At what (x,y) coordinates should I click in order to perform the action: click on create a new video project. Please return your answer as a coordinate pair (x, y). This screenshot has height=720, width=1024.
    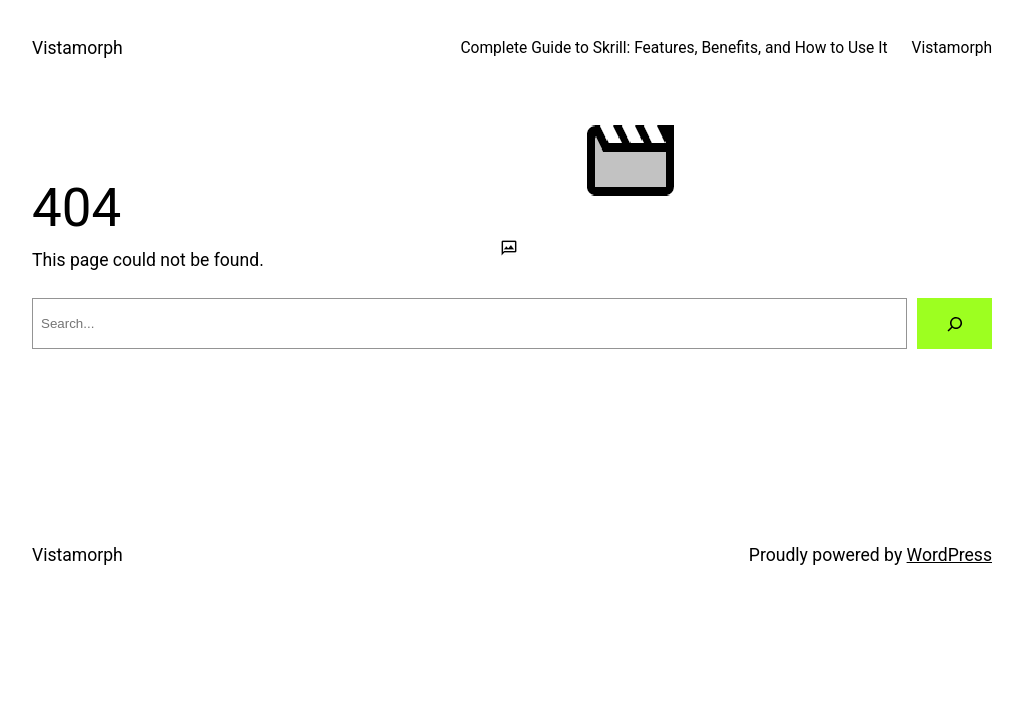
    Looking at the image, I should click on (630, 160).